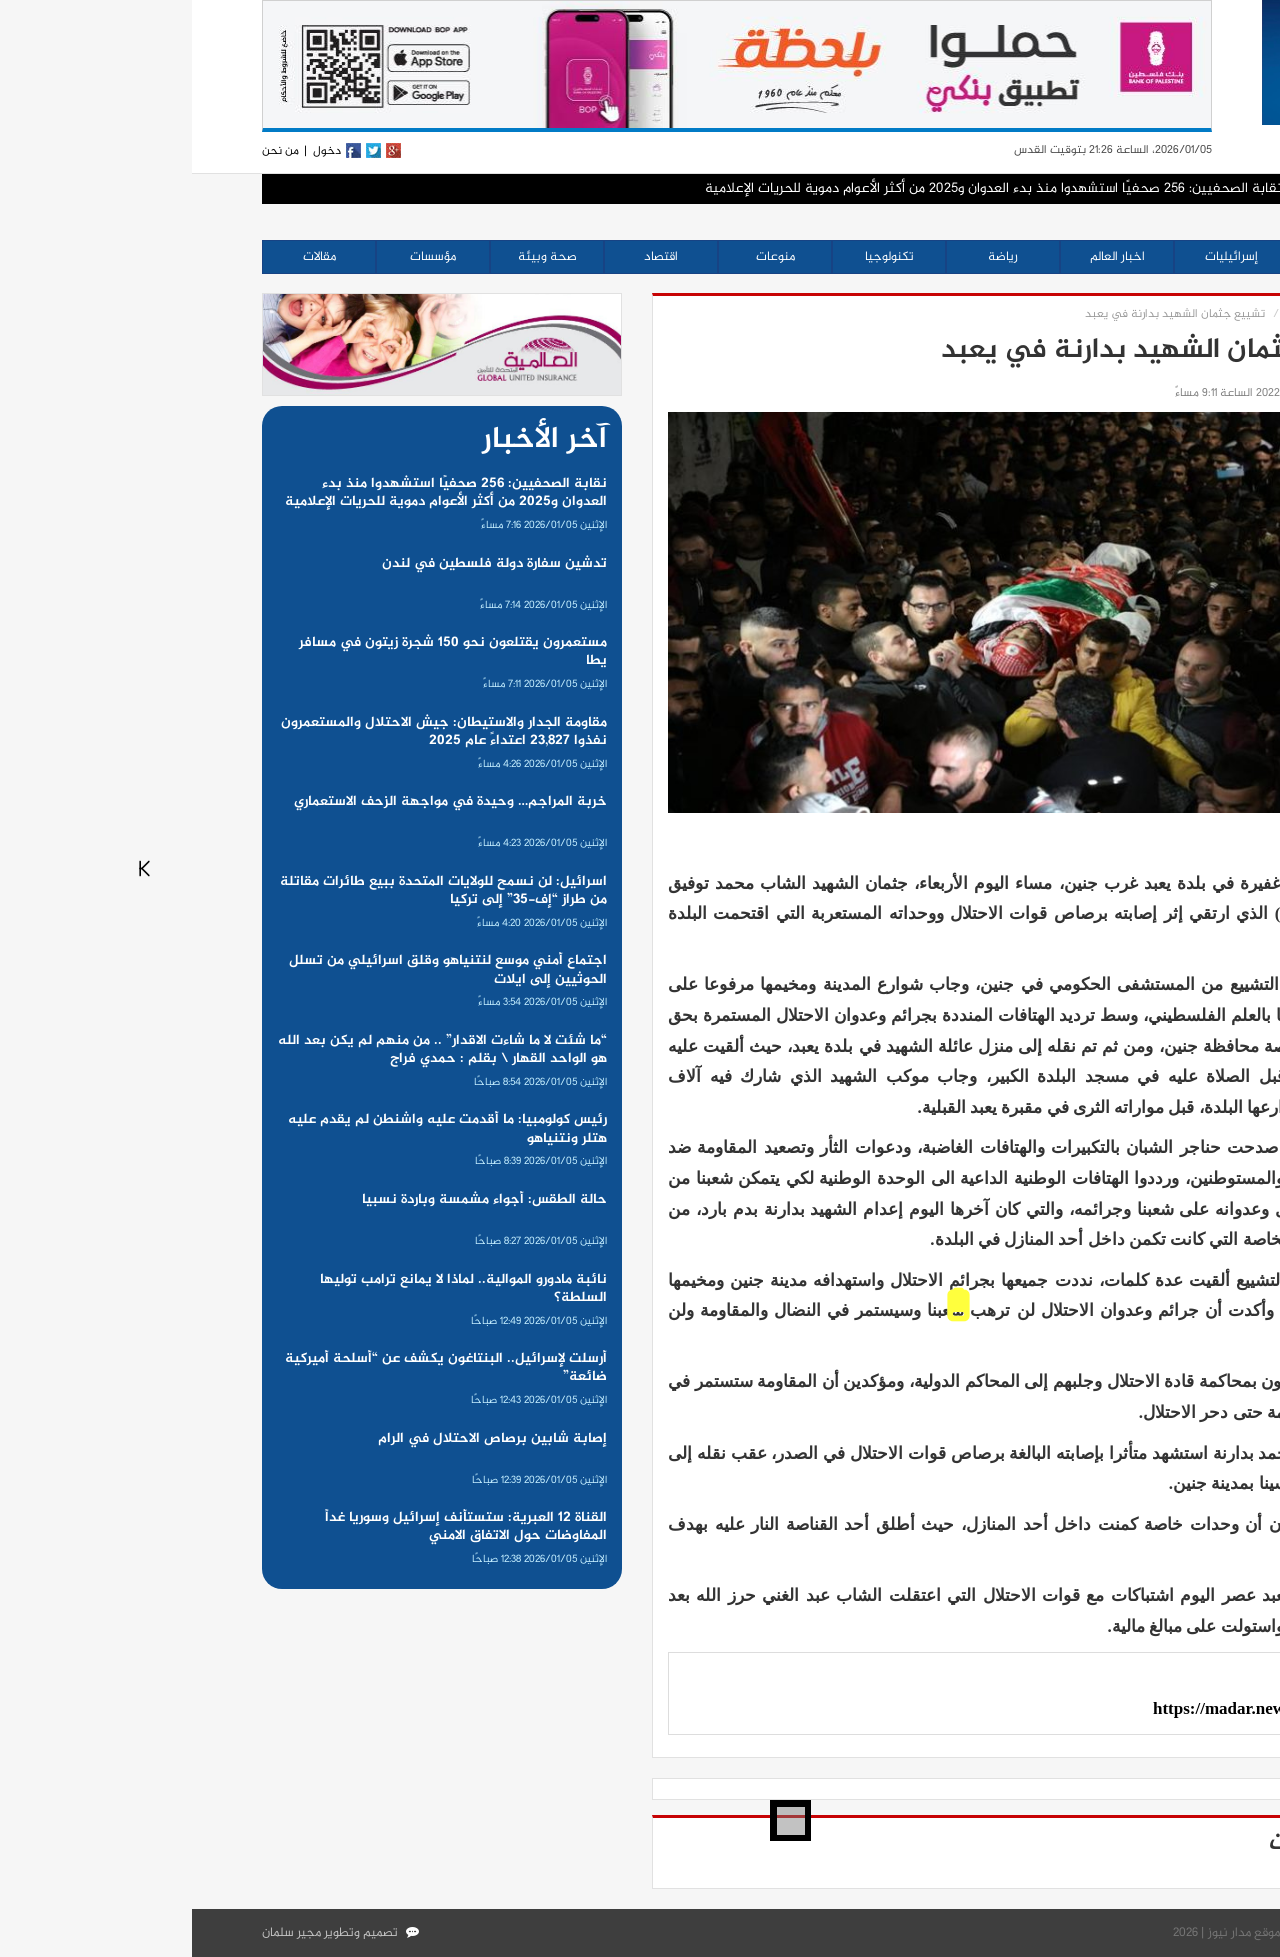 This screenshot has width=1280, height=1957. What do you see at coordinates (791, 1821) in the screenshot?
I see `stop media playback` at bounding box center [791, 1821].